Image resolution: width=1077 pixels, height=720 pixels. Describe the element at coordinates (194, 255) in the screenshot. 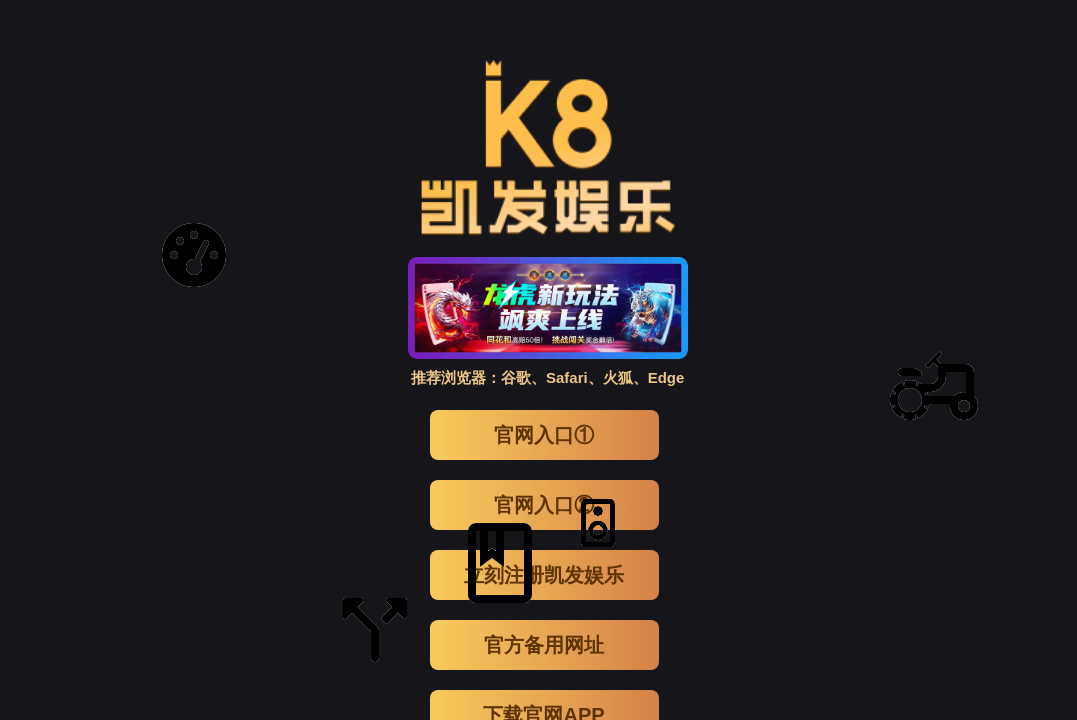

I see `view performance or speed metrics` at that location.